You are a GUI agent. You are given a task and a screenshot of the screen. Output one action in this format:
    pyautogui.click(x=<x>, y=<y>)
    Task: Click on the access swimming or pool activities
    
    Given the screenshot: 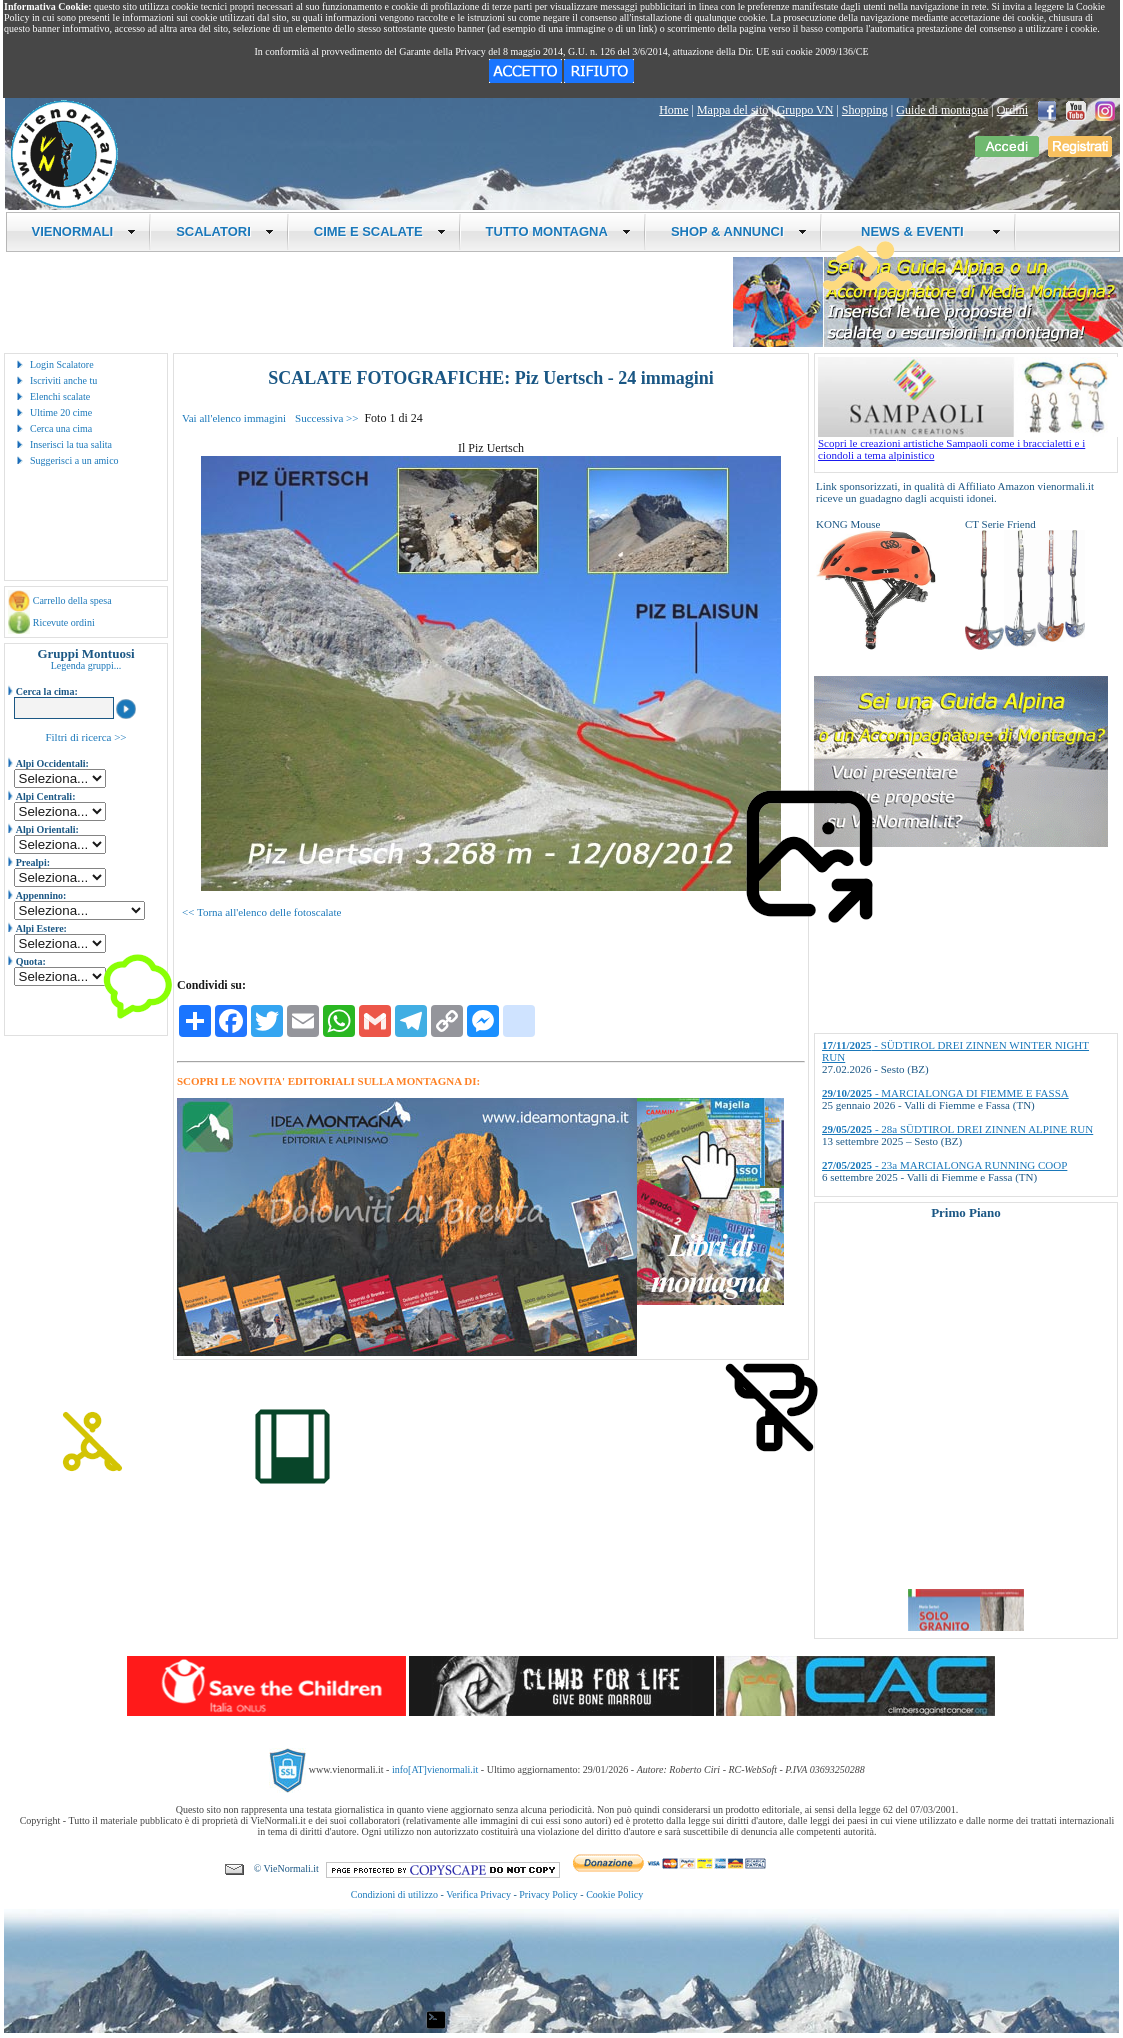 What is the action you would take?
    pyautogui.click(x=867, y=263)
    